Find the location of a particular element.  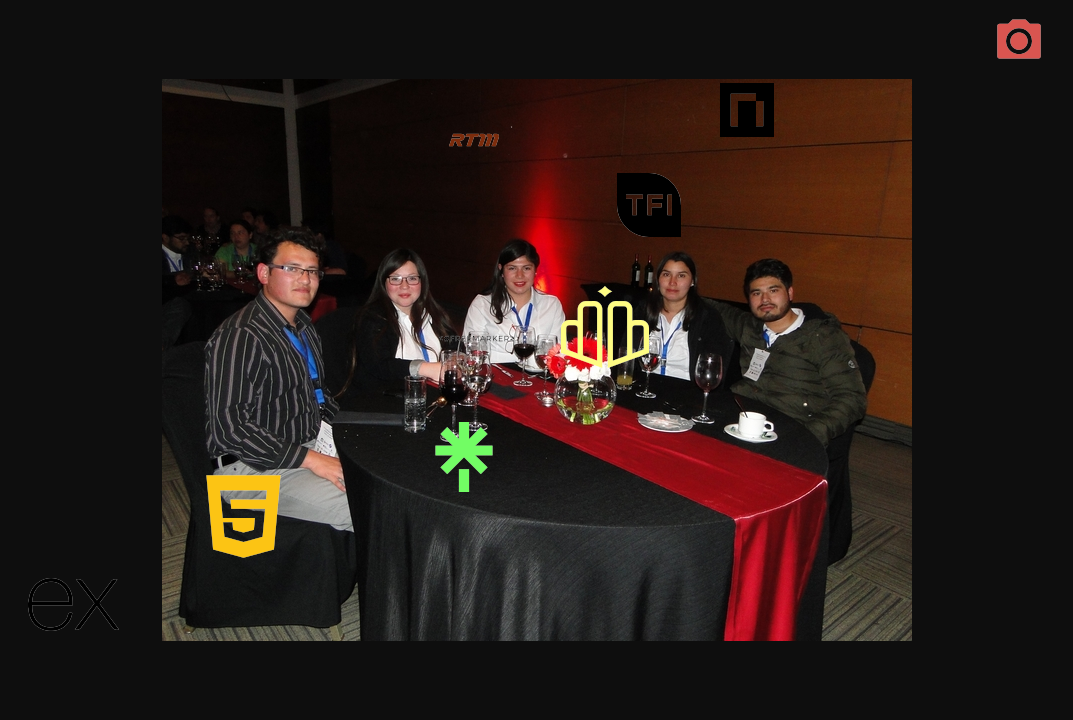

express.js framework logo is located at coordinates (73, 604).